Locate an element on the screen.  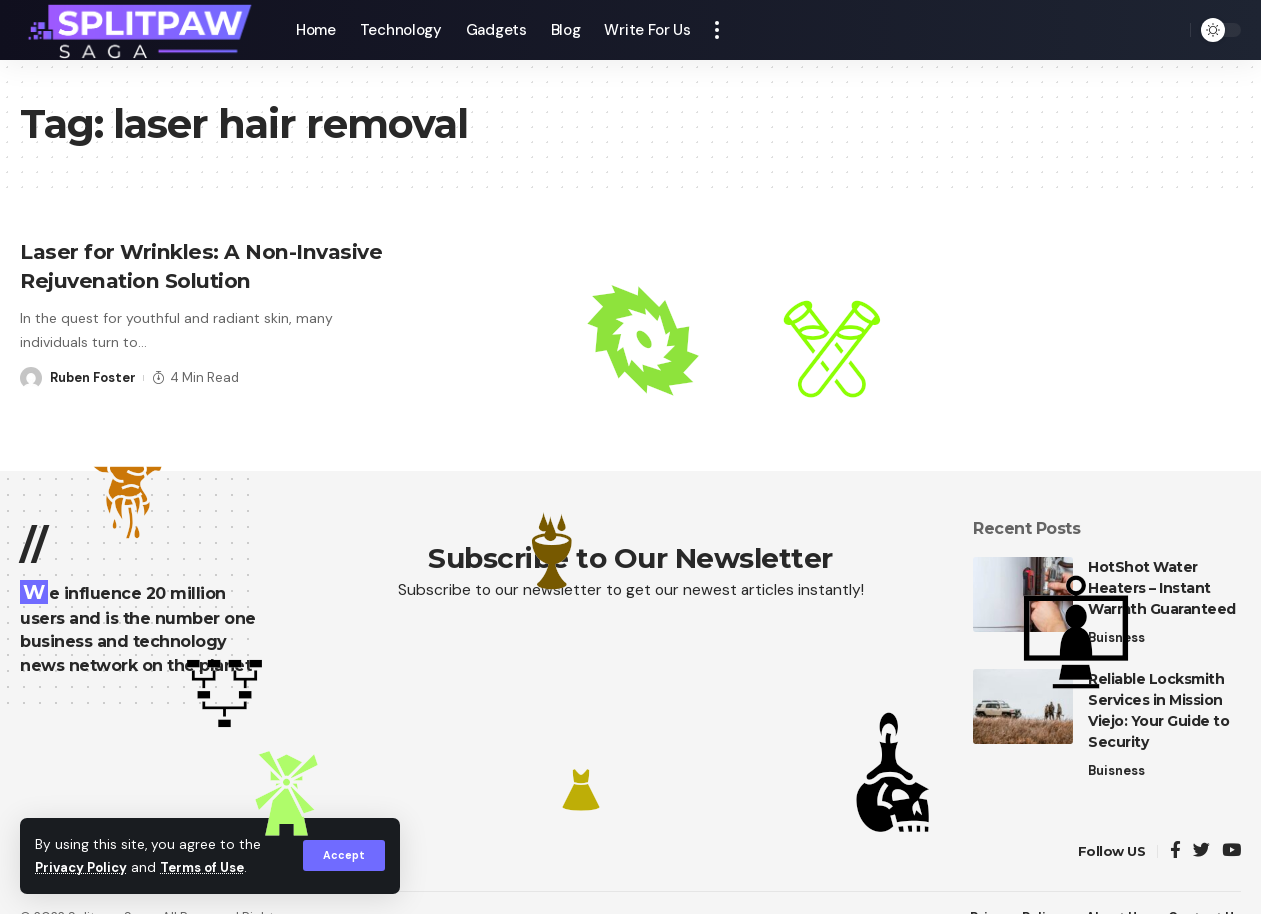
indicates wind energy or renewable power source is located at coordinates (286, 793).